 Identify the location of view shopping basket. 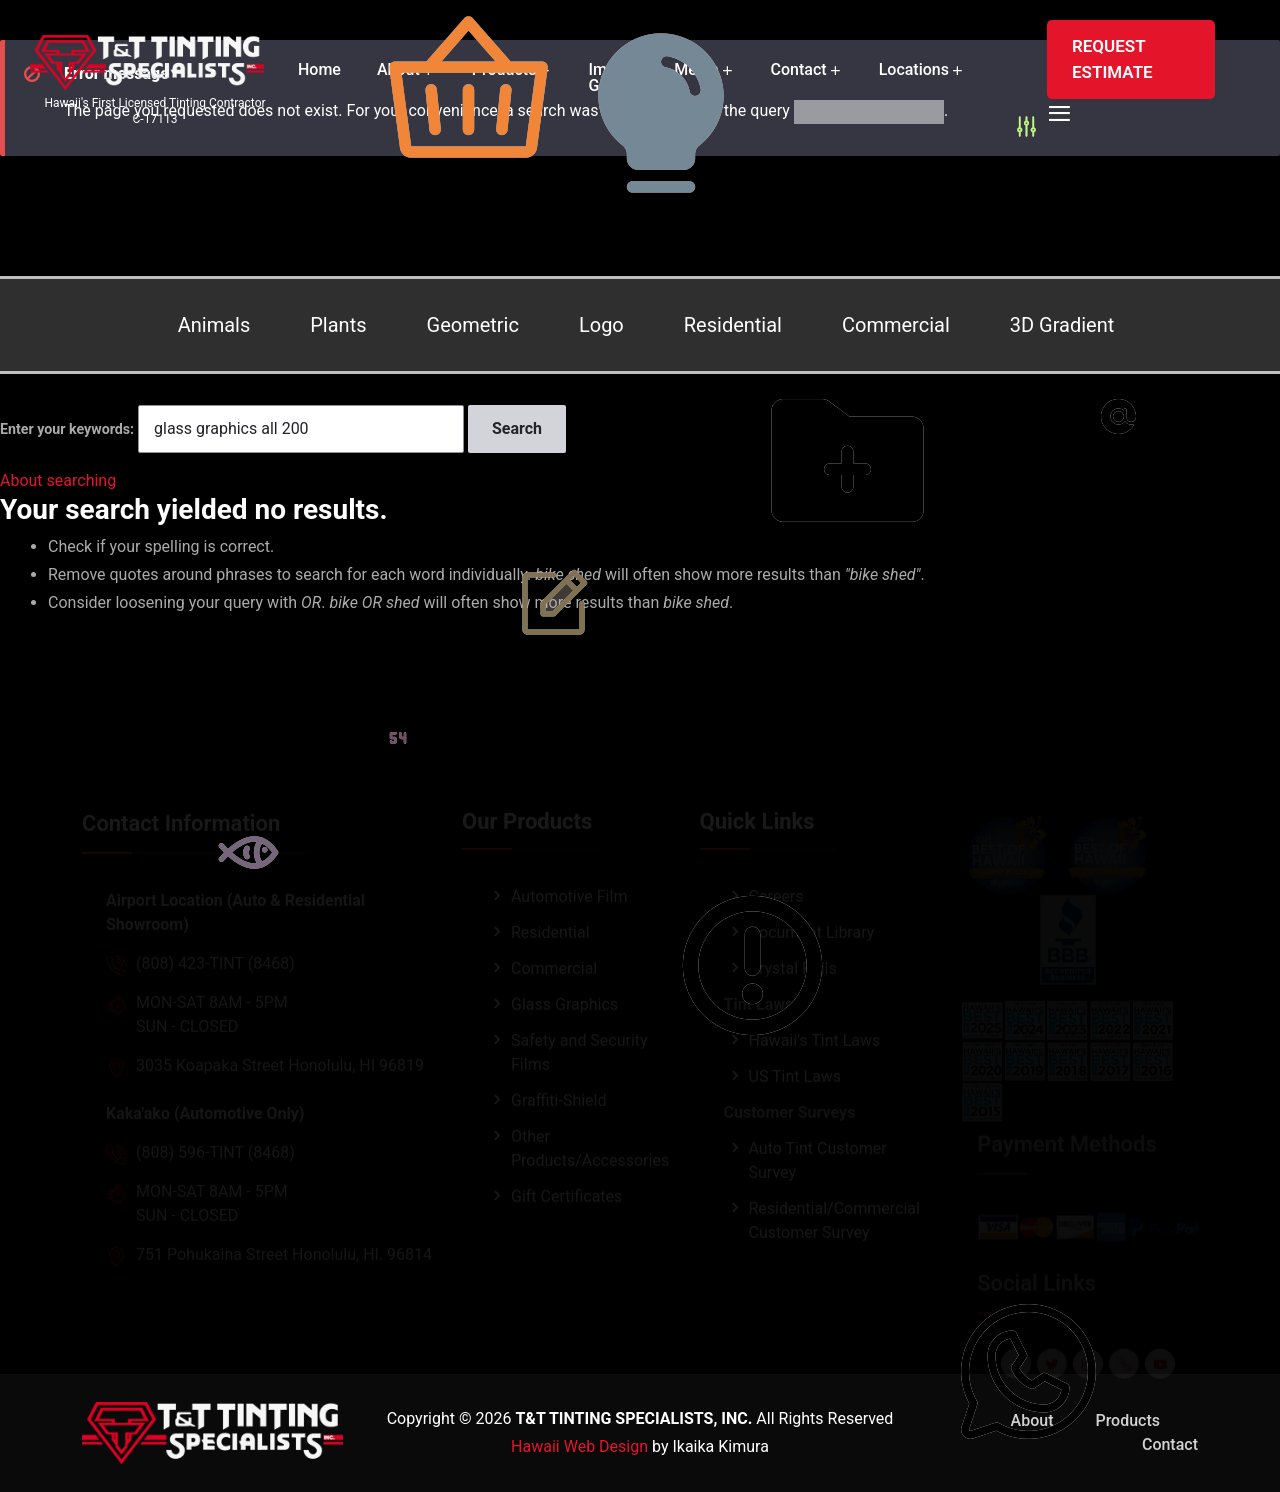
(468, 95).